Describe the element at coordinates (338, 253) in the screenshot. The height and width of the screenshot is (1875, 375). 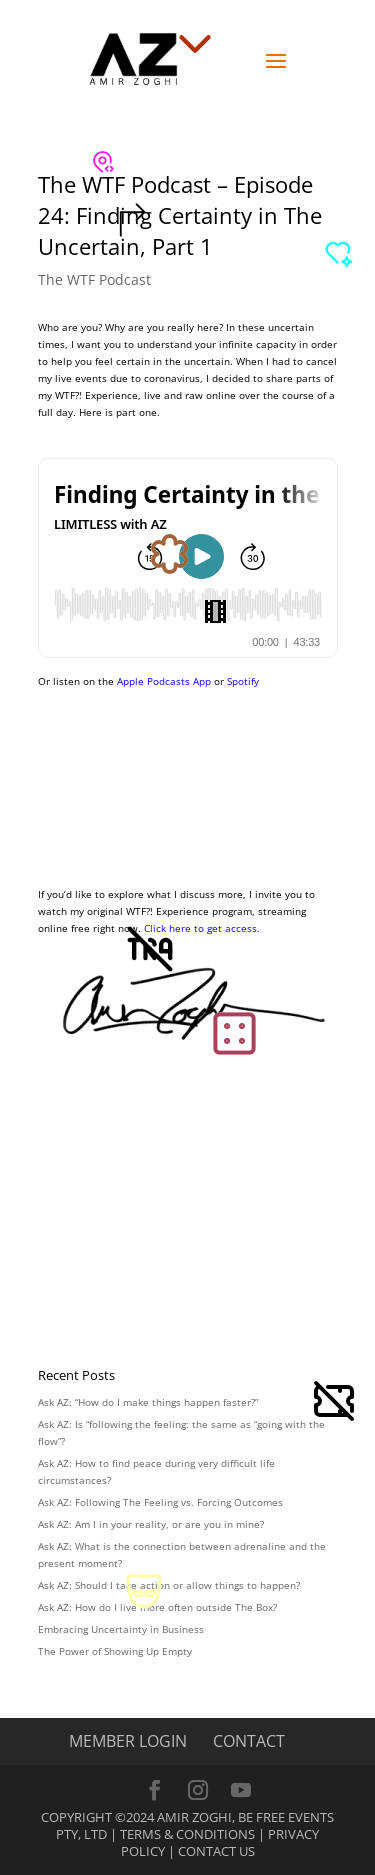
I see `add to favorites with AI-powered recommendations` at that location.